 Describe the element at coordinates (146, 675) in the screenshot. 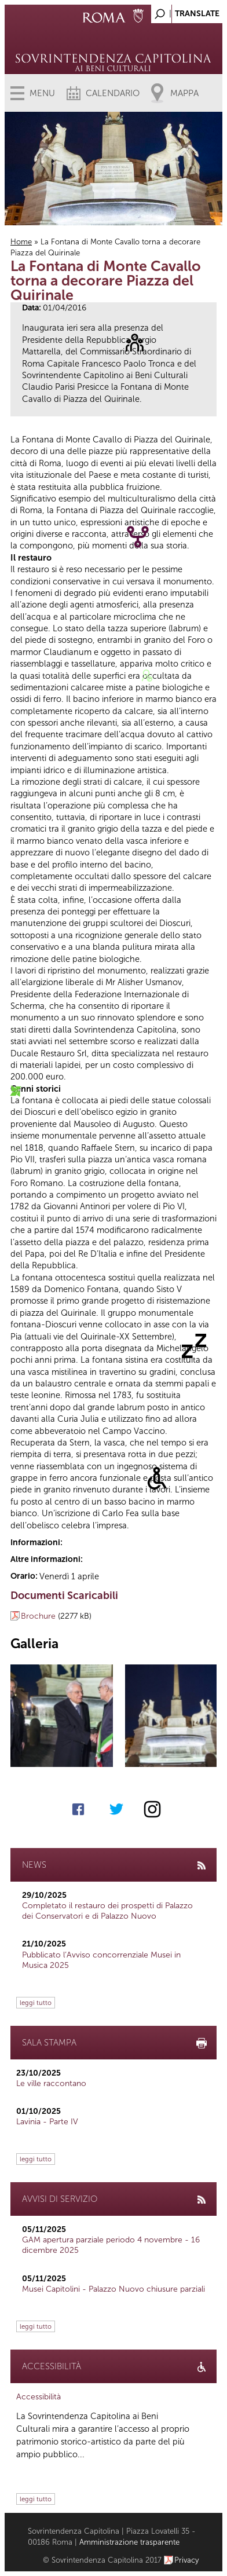

I see `block or ban a user` at that location.